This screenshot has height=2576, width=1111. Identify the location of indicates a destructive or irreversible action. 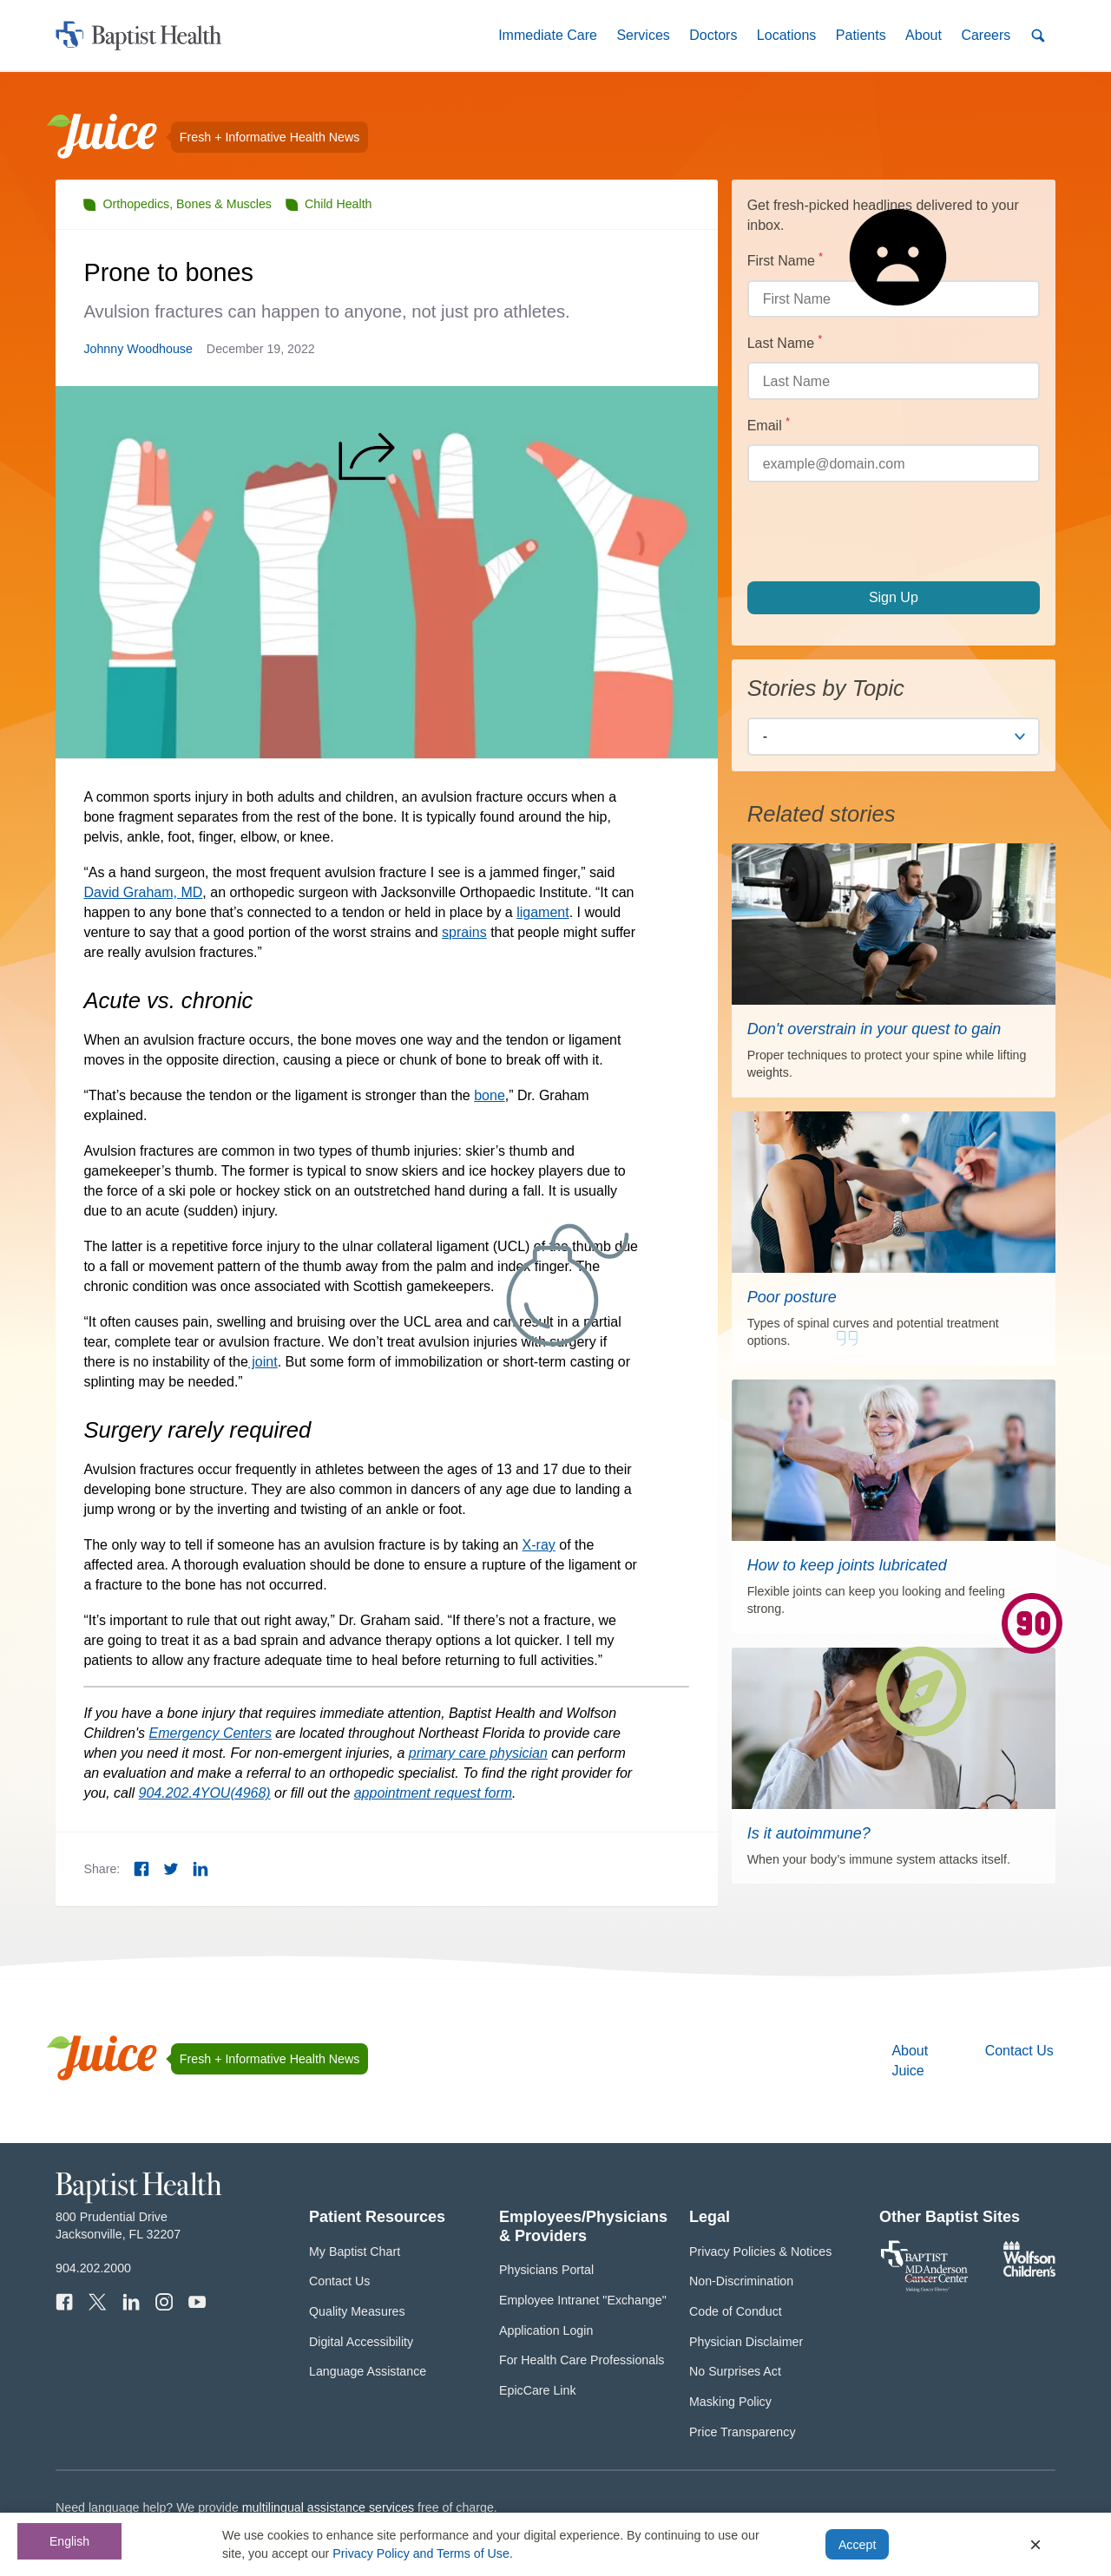
(561, 1282).